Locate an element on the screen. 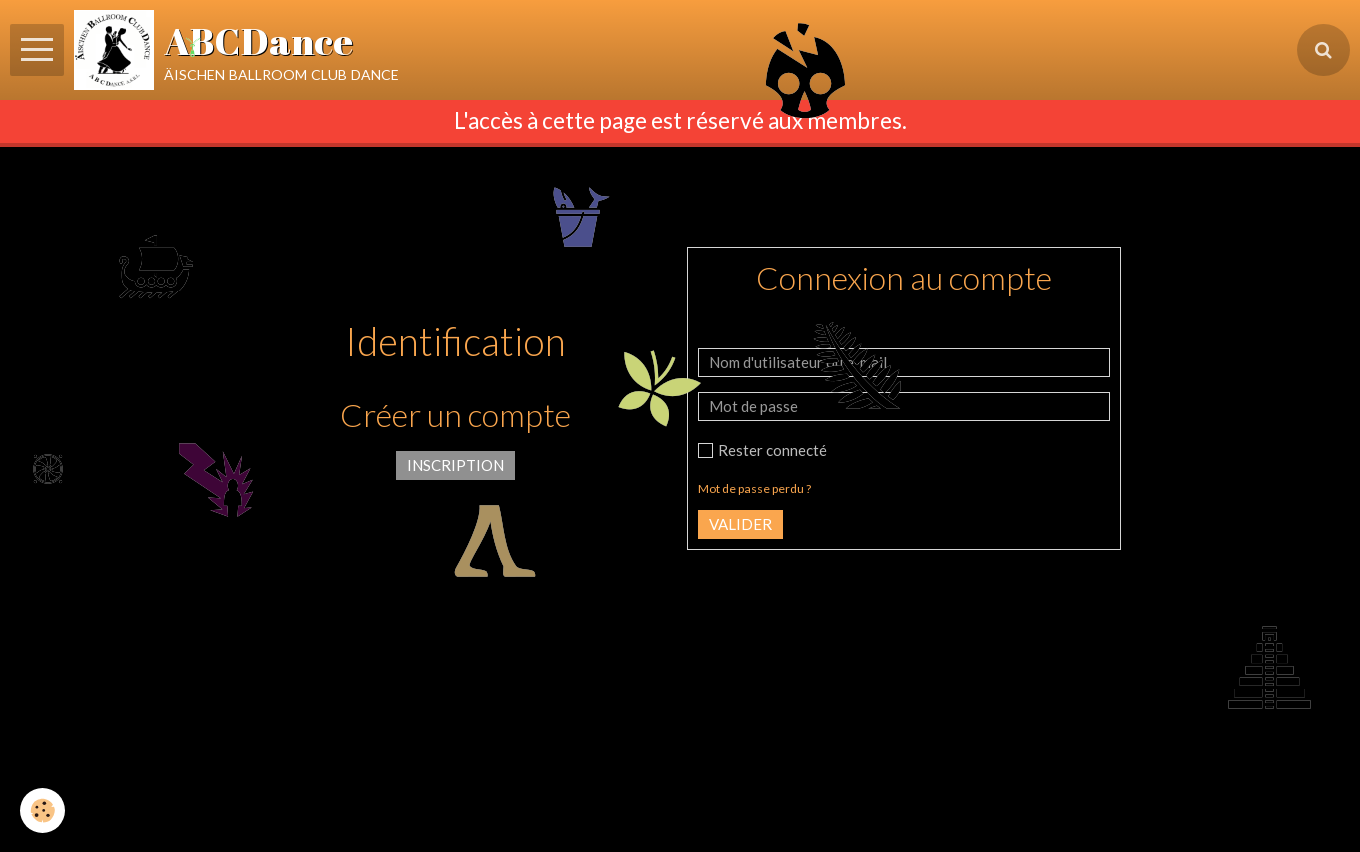  indicates plant or nature category is located at coordinates (857, 365).